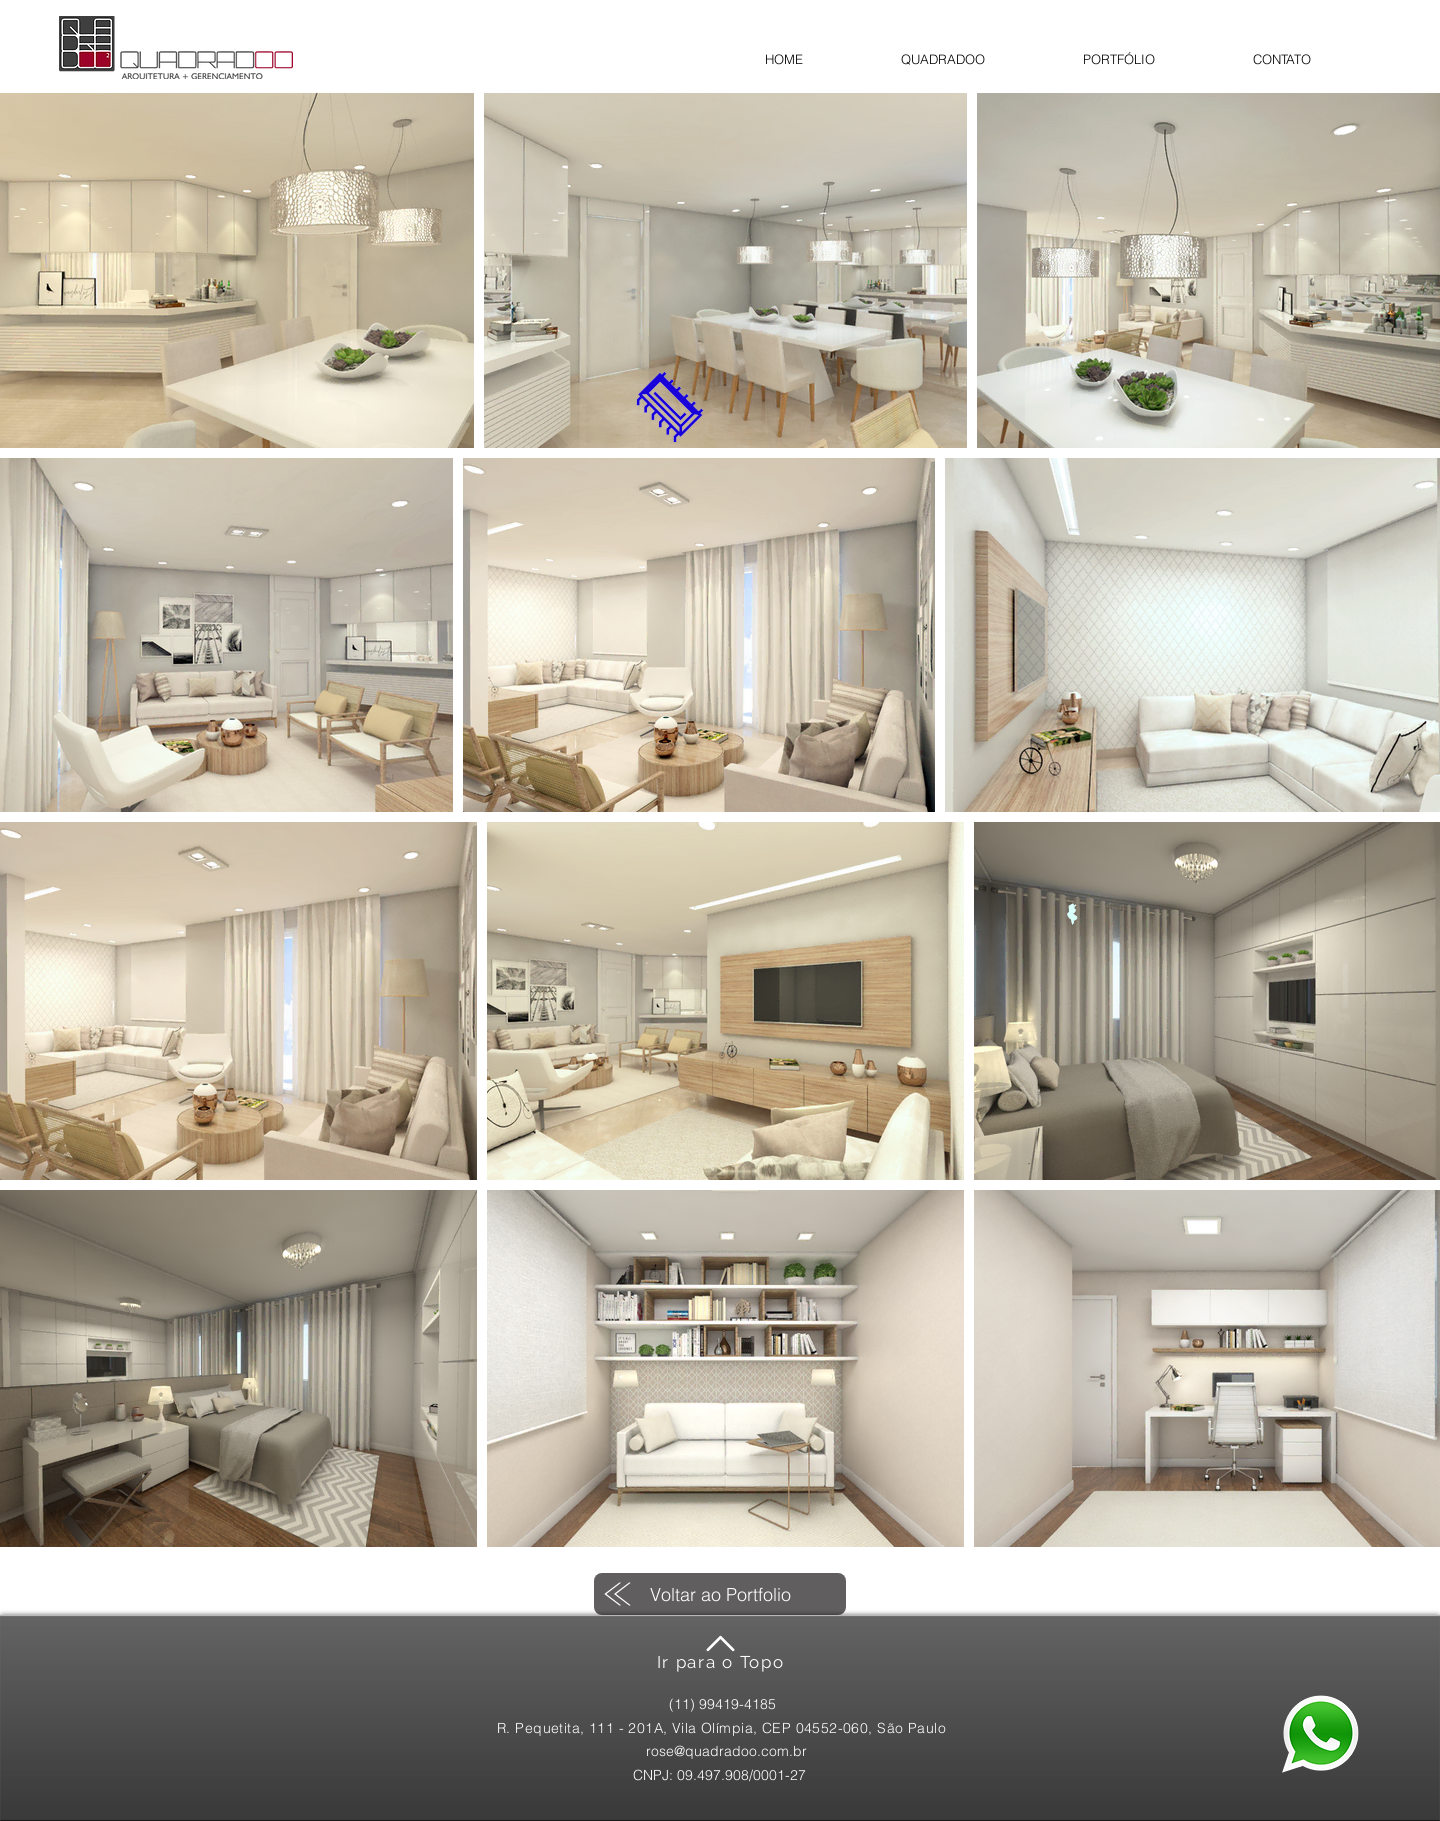  What do you see at coordinates (669, 406) in the screenshot?
I see `view system memory or RAM usage` at bounding box center [669, 406].